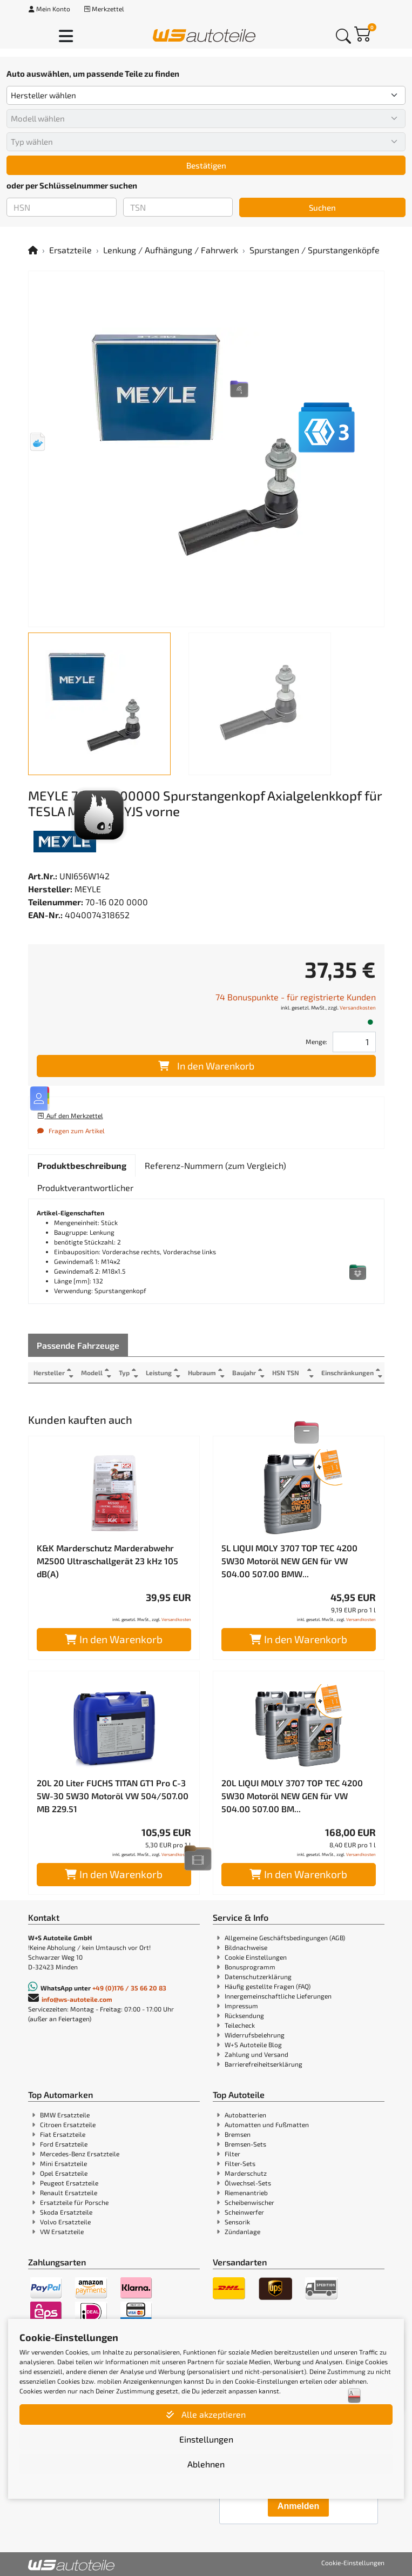  What do you see at coordinates (354, 2396) in the screenshot?
I see `open document scanner application` at bounding box center [354, 2396].